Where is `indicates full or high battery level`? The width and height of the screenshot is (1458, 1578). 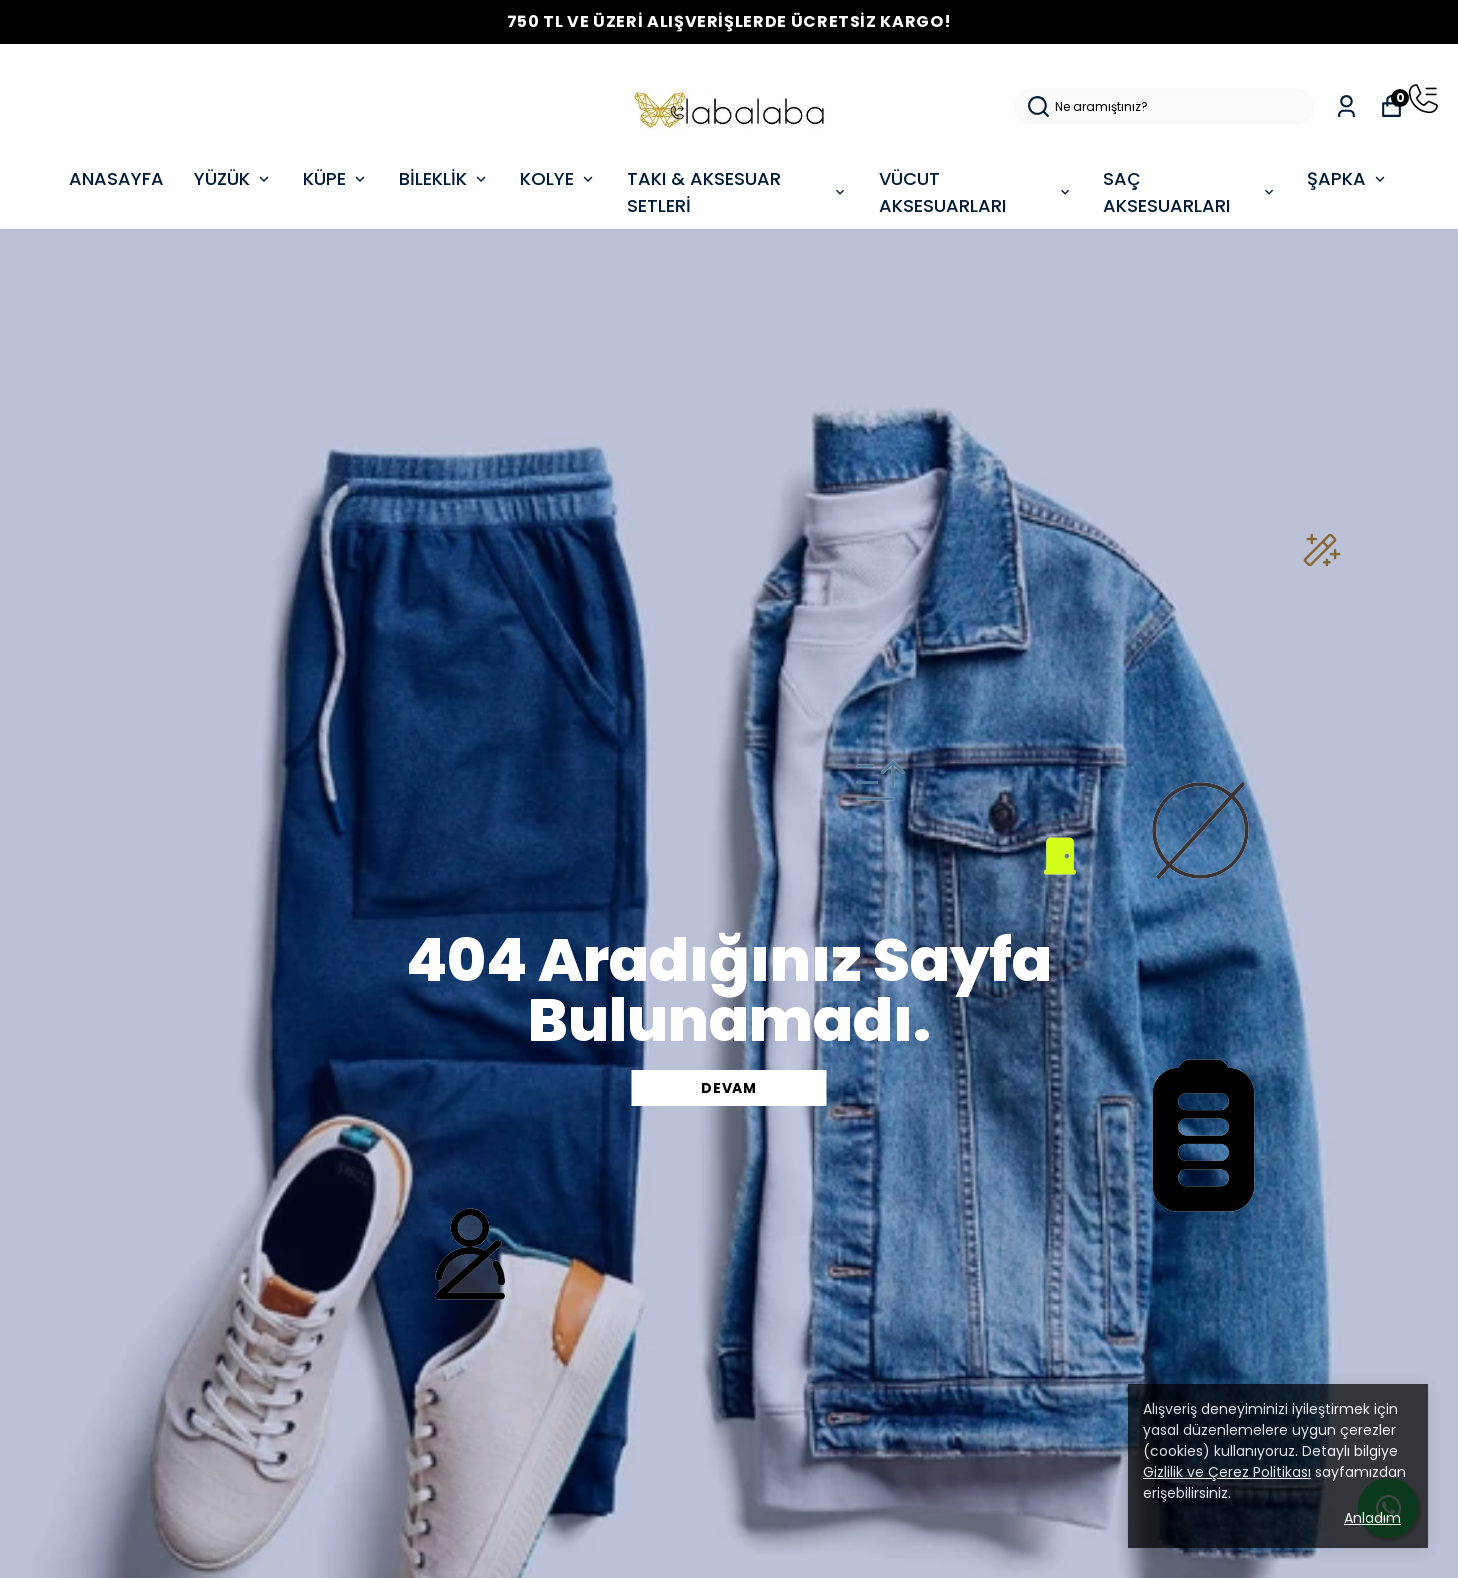
indicates full or high battery level is located at coordinates (1203, 1135).